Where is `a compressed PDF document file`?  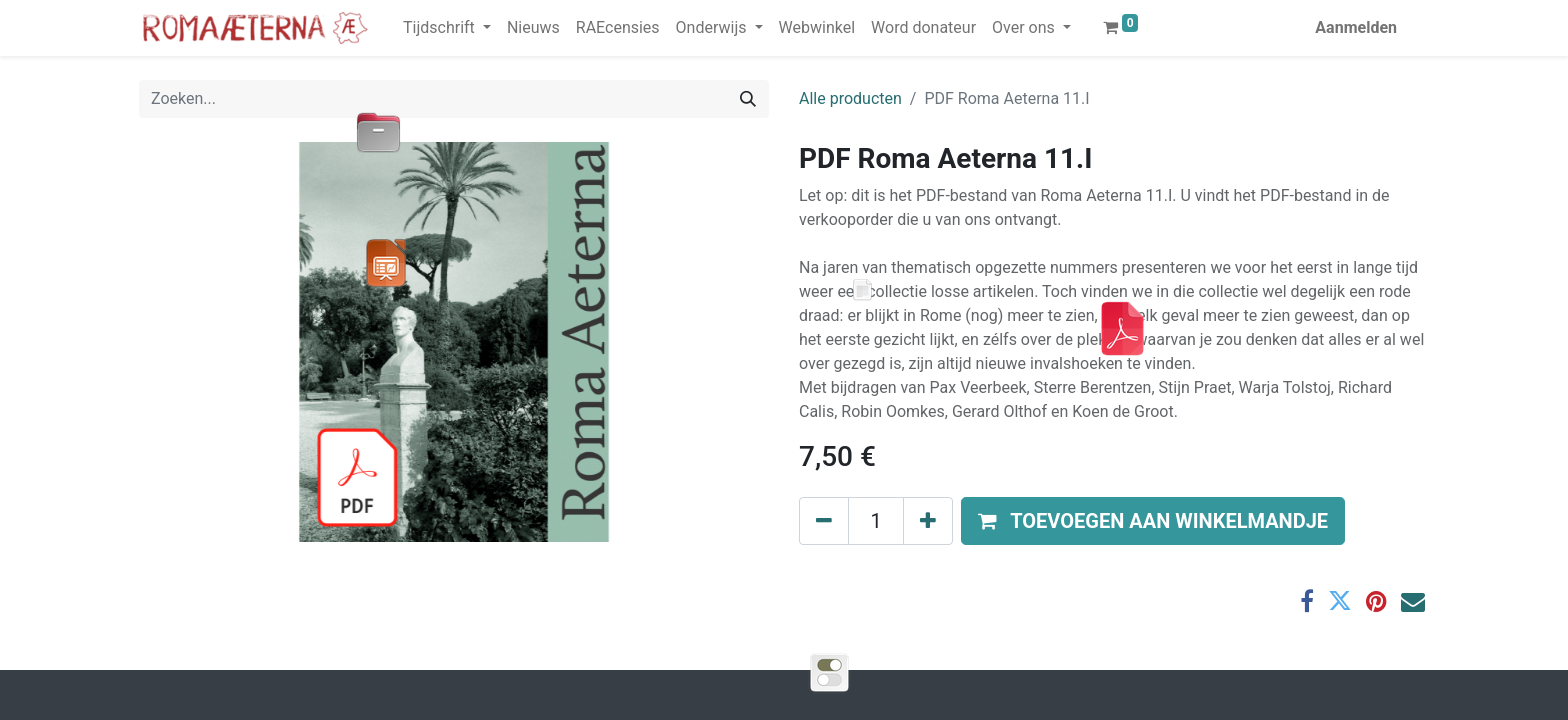
a compressed PDF document file is located at coordinates (1122, 328).